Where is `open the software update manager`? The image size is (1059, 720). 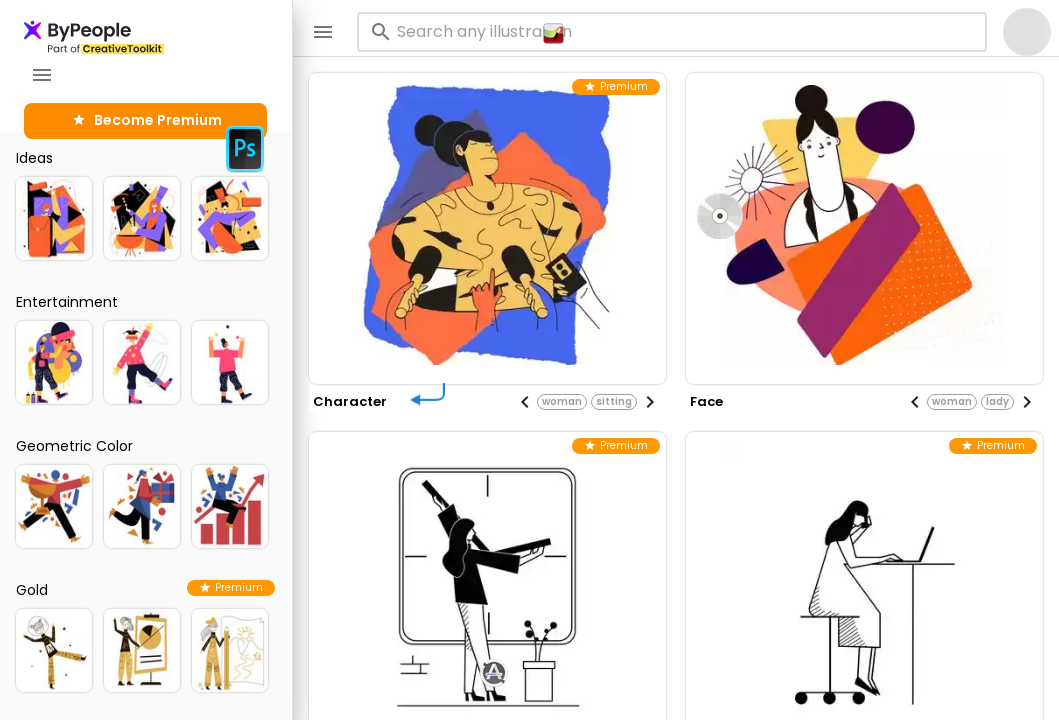
open the software update manager is located at coordinates (494, 673).